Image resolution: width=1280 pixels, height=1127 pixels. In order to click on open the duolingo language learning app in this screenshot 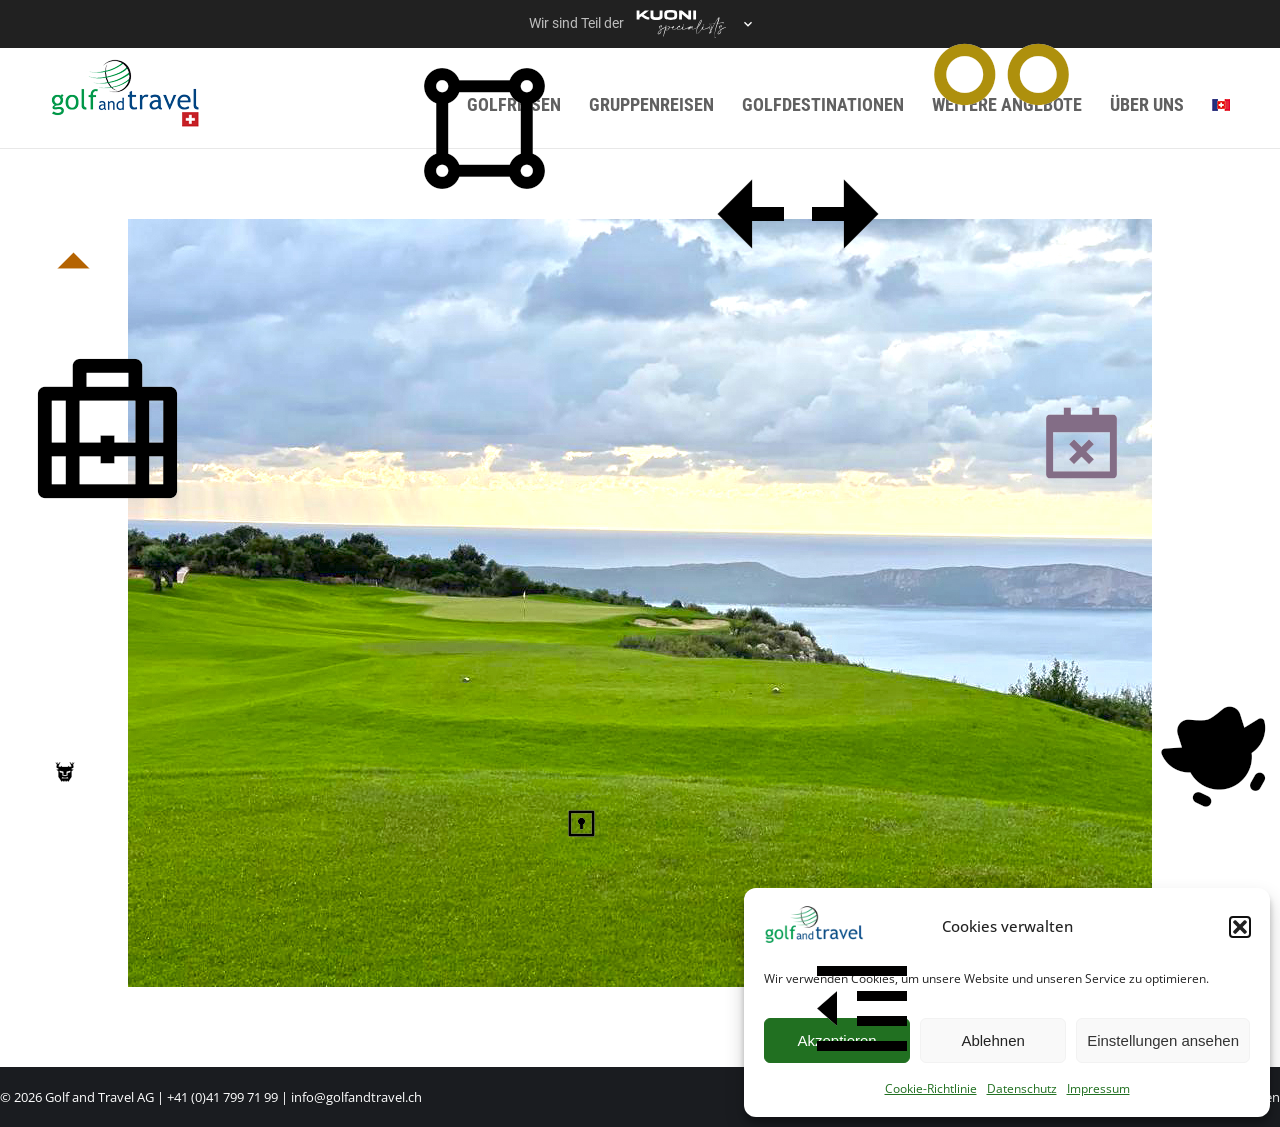, I will do `click(1213, 757)`.